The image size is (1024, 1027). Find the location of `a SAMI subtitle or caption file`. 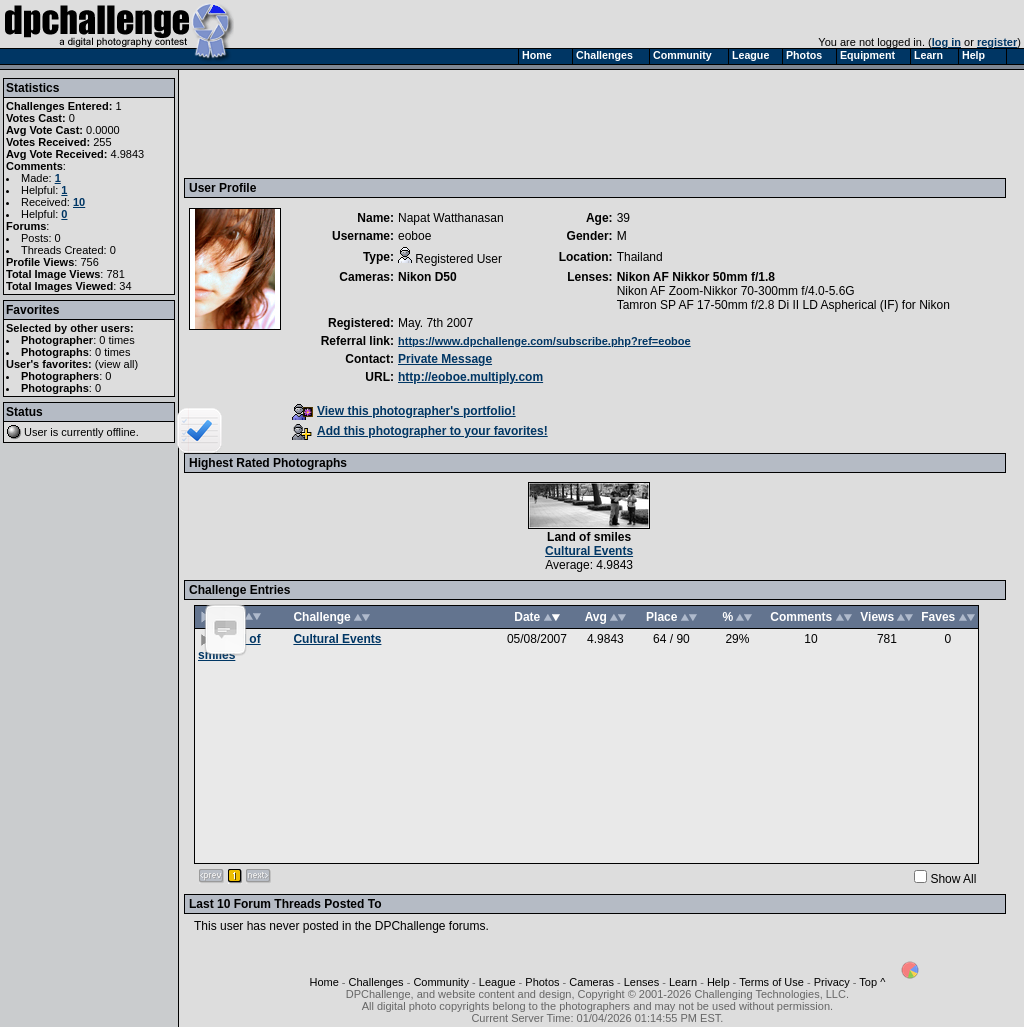

a SAMI subtitle or caption file is located at coordinates (225, 629).